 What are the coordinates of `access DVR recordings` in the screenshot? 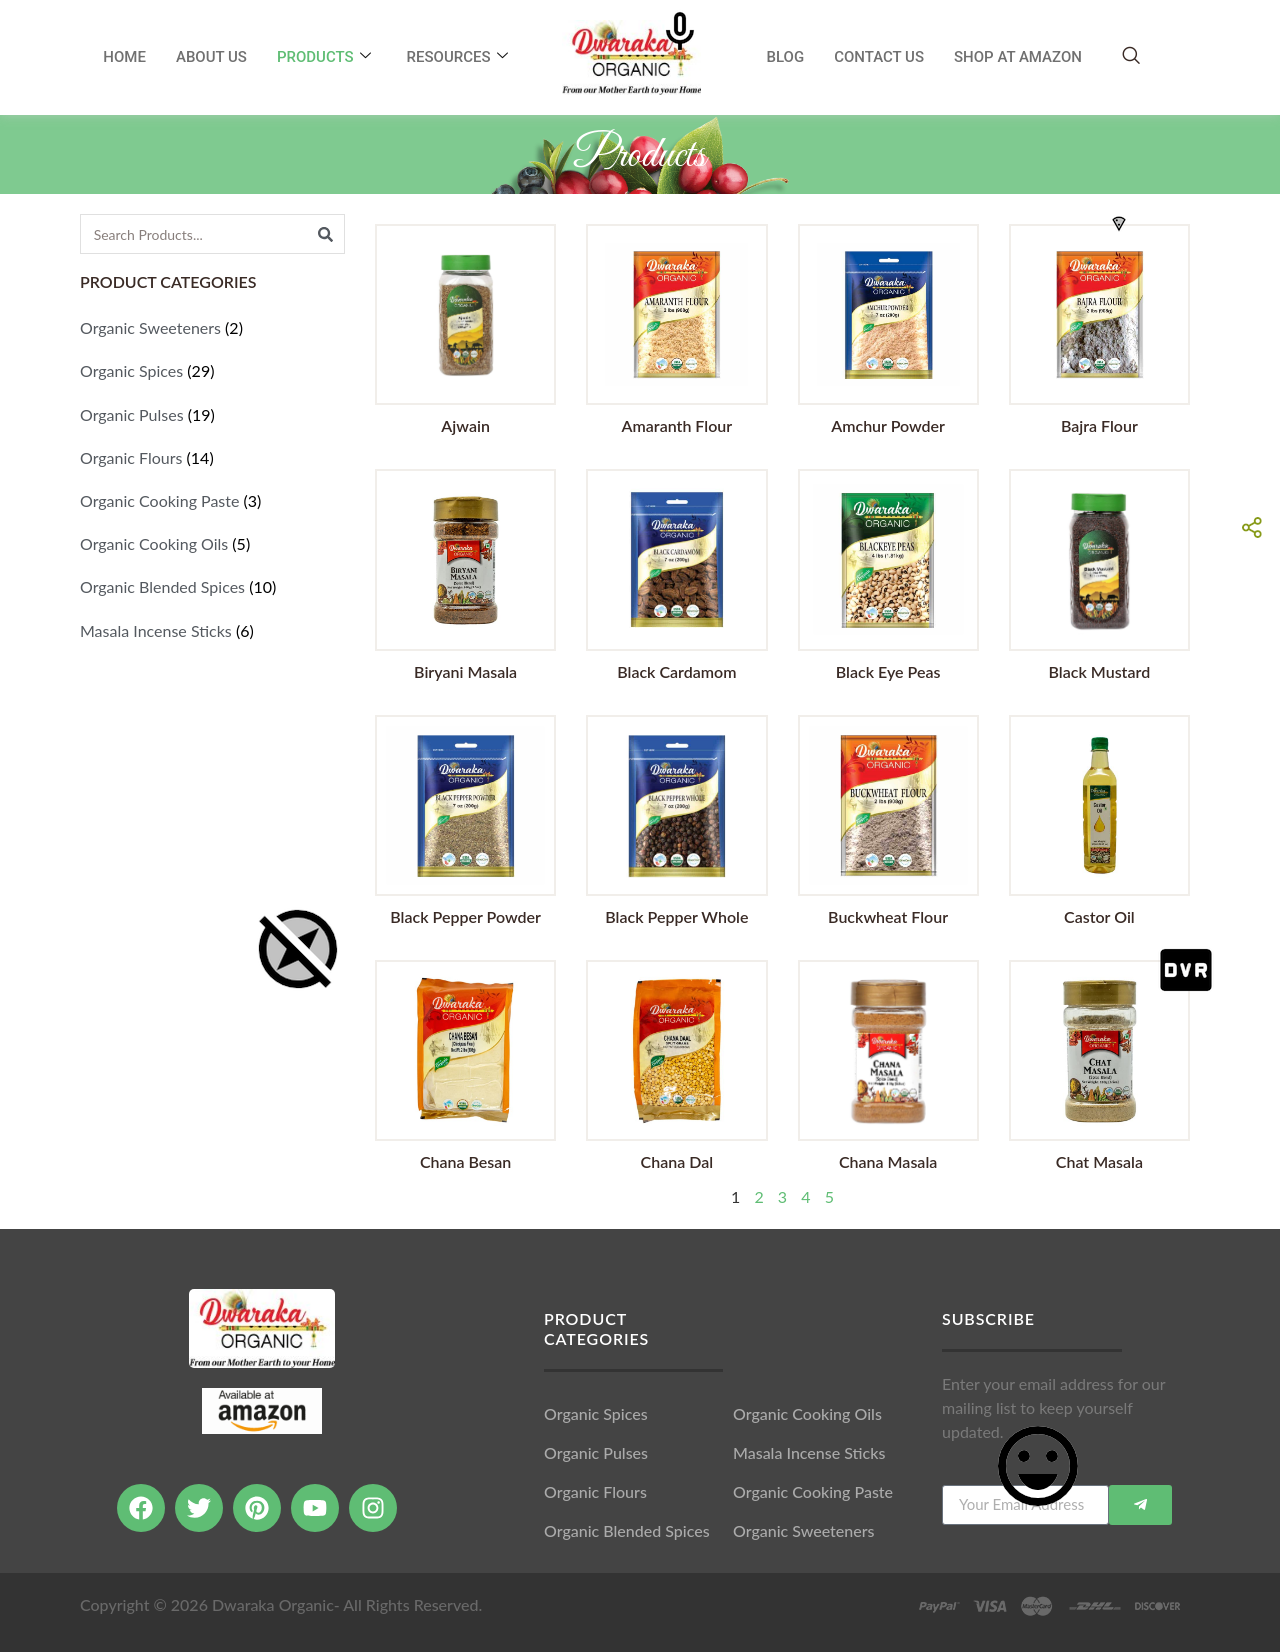 It's located at (1186, 970).